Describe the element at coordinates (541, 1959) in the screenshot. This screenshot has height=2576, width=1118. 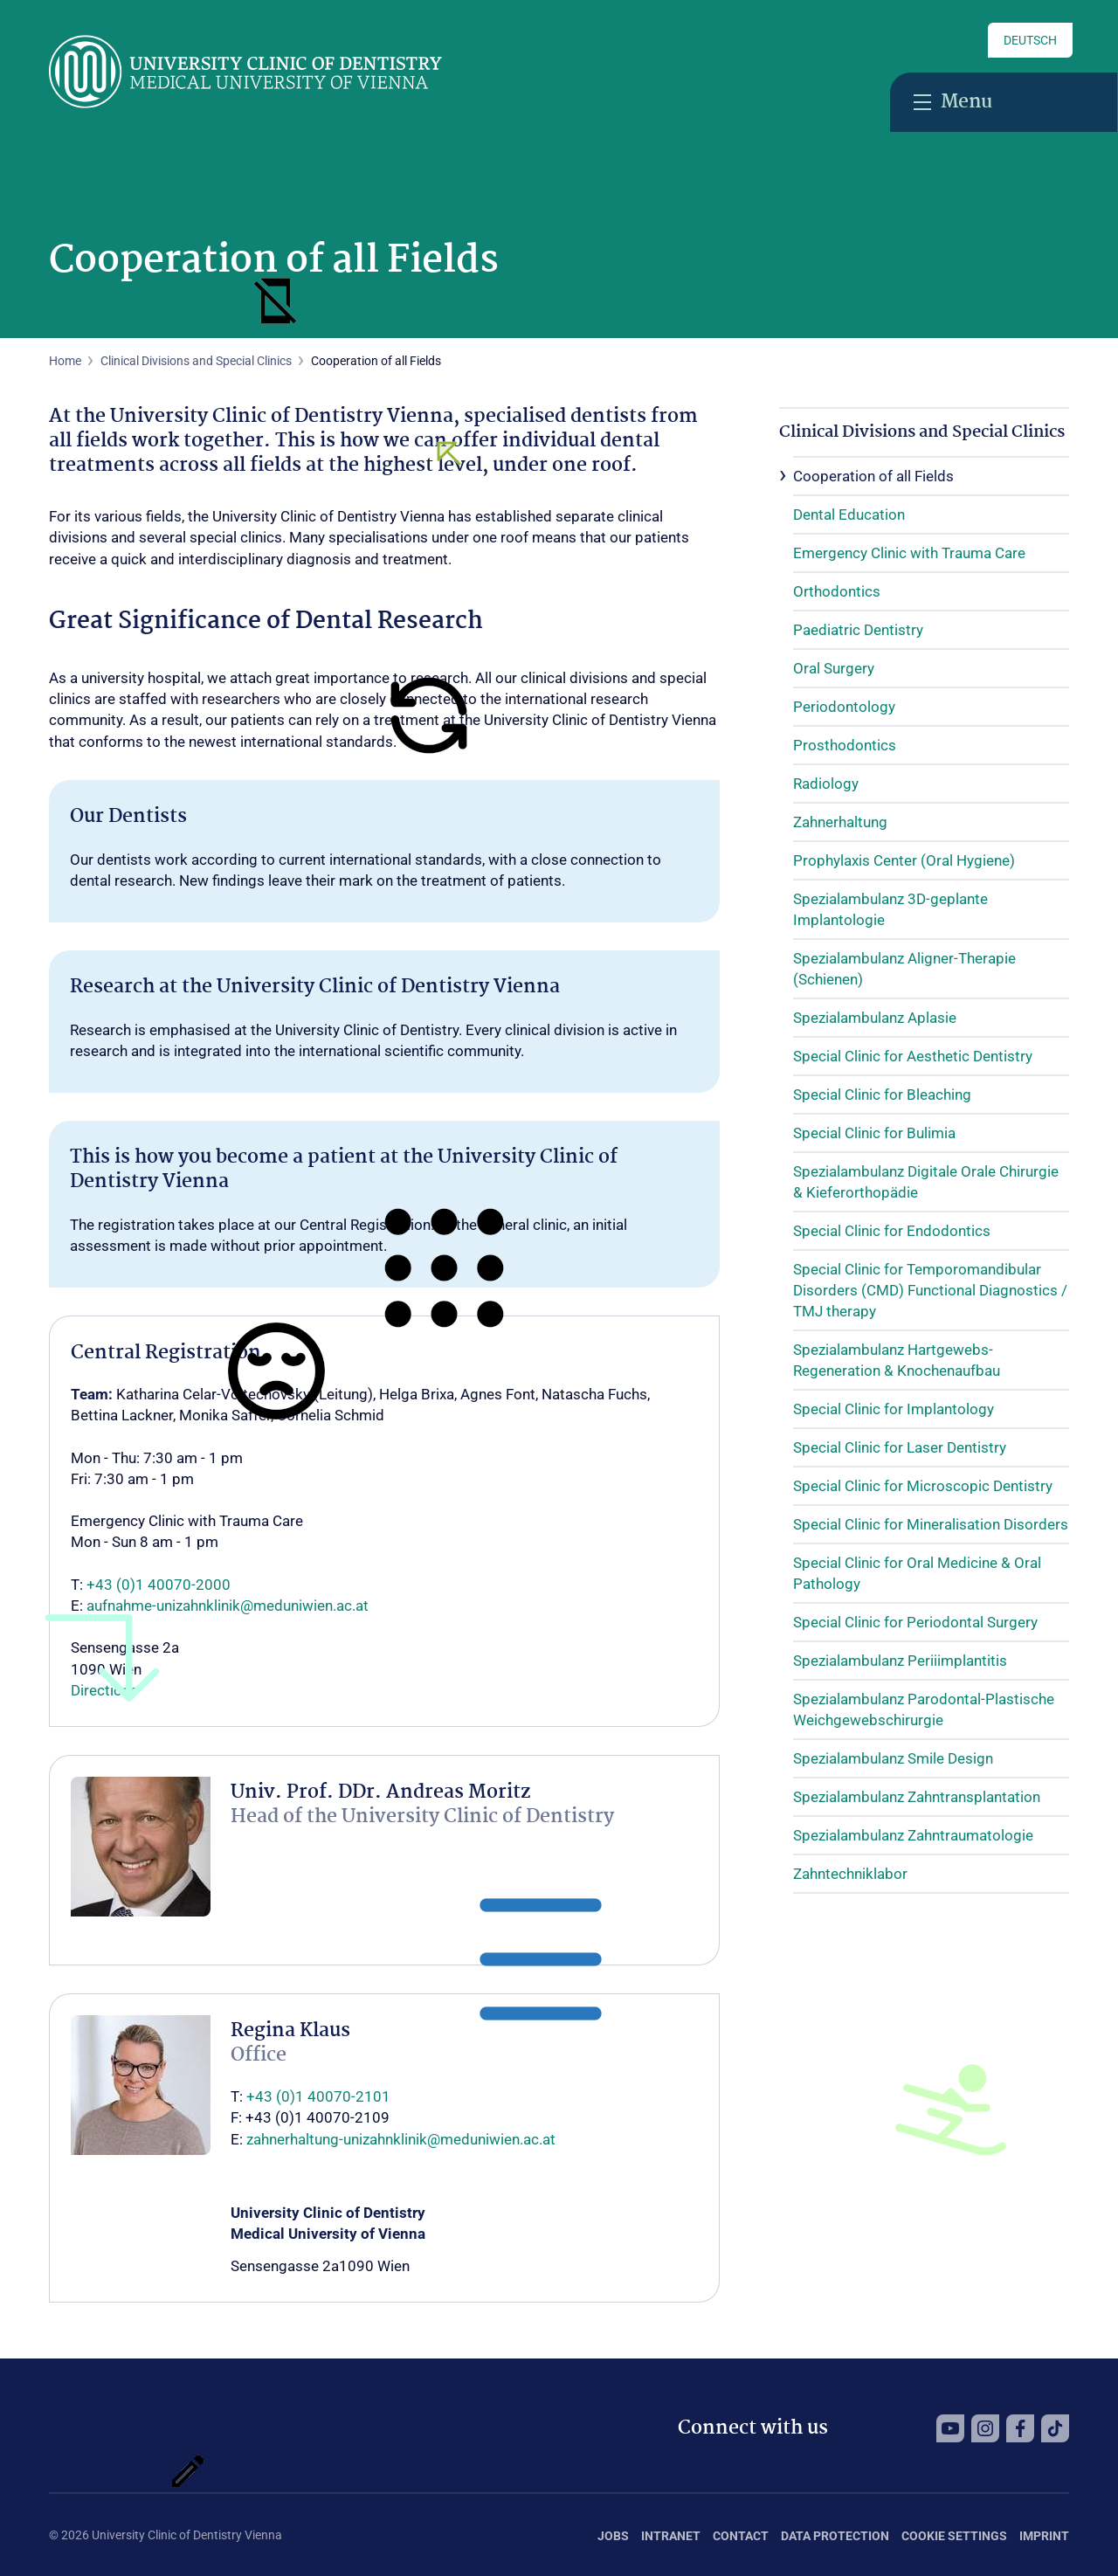
I see `toggle medium density view for list items` at that location.